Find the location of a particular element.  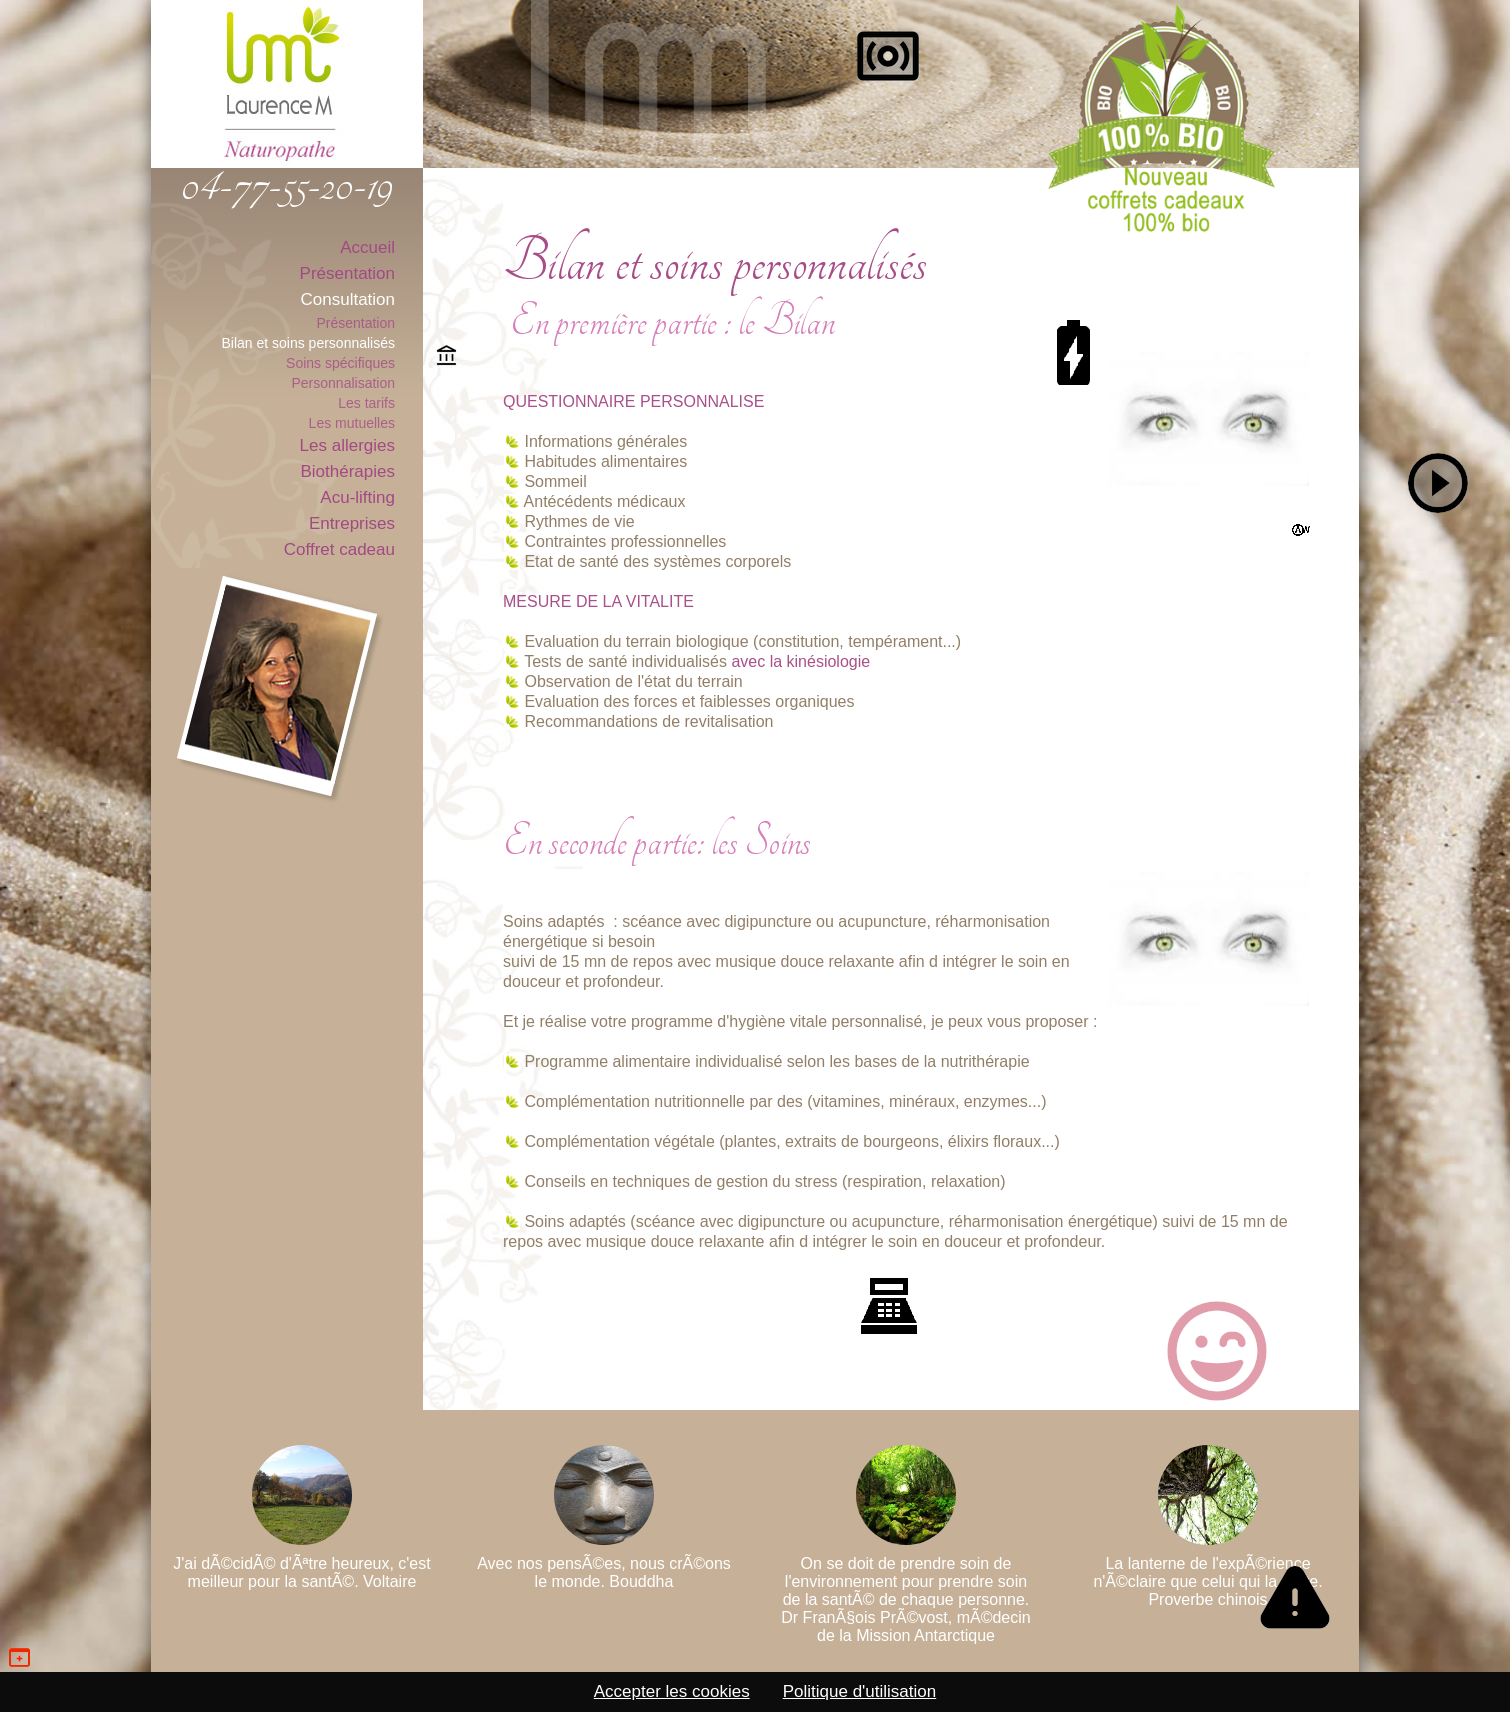

tap to play media is located at coordinates (1438, 483).